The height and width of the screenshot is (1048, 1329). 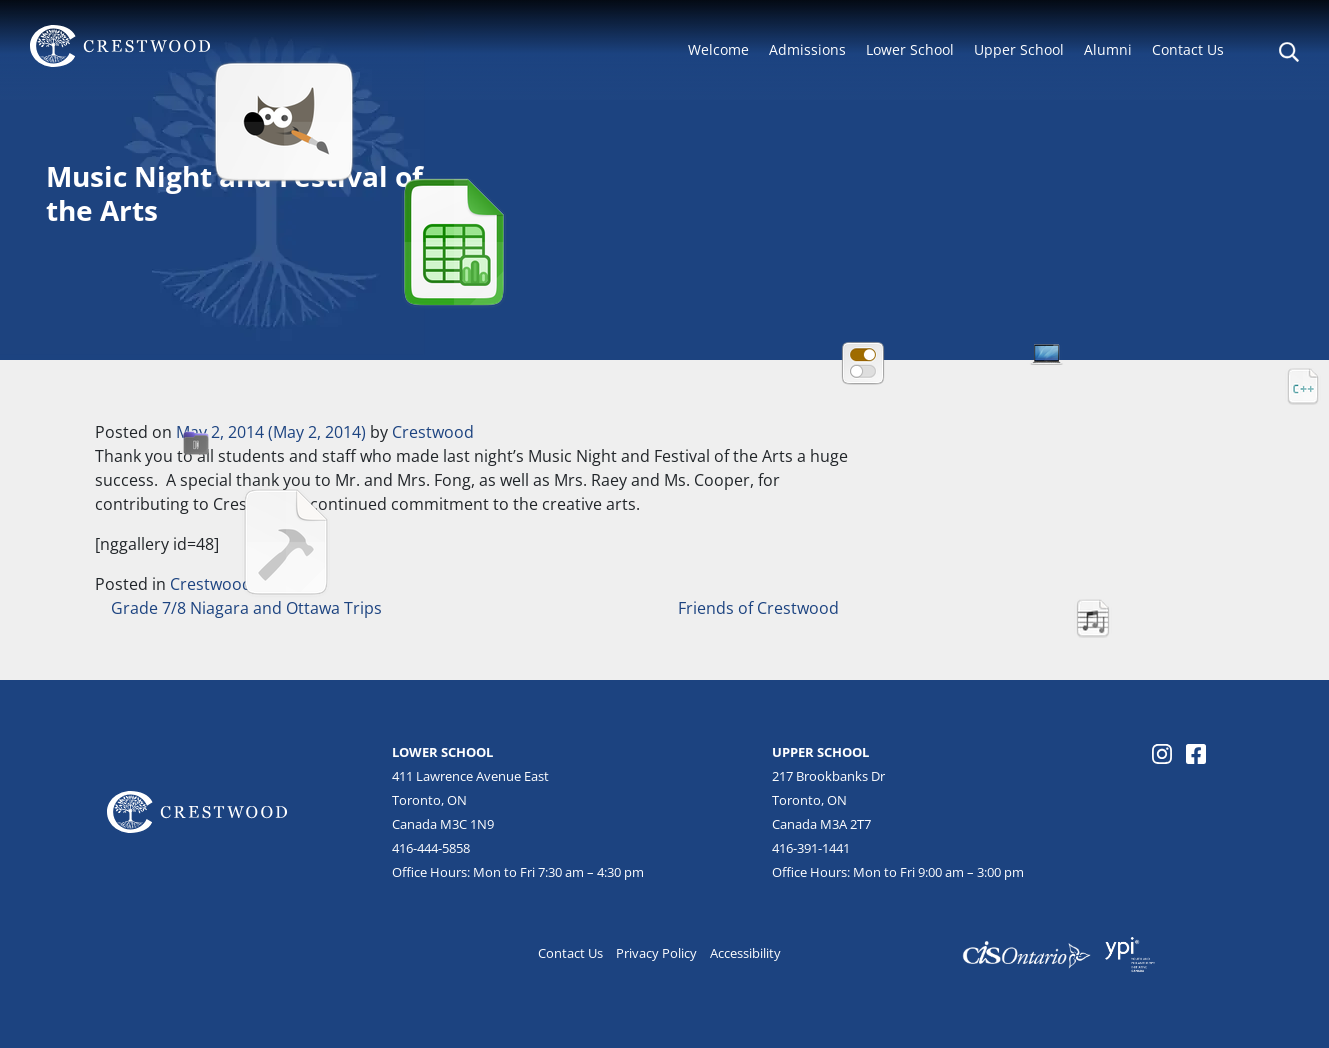 What do you see at coordinates (1093, 618) in the screenshot?
I see `a lilypond music notation file` at bounding box center [1093, 618].